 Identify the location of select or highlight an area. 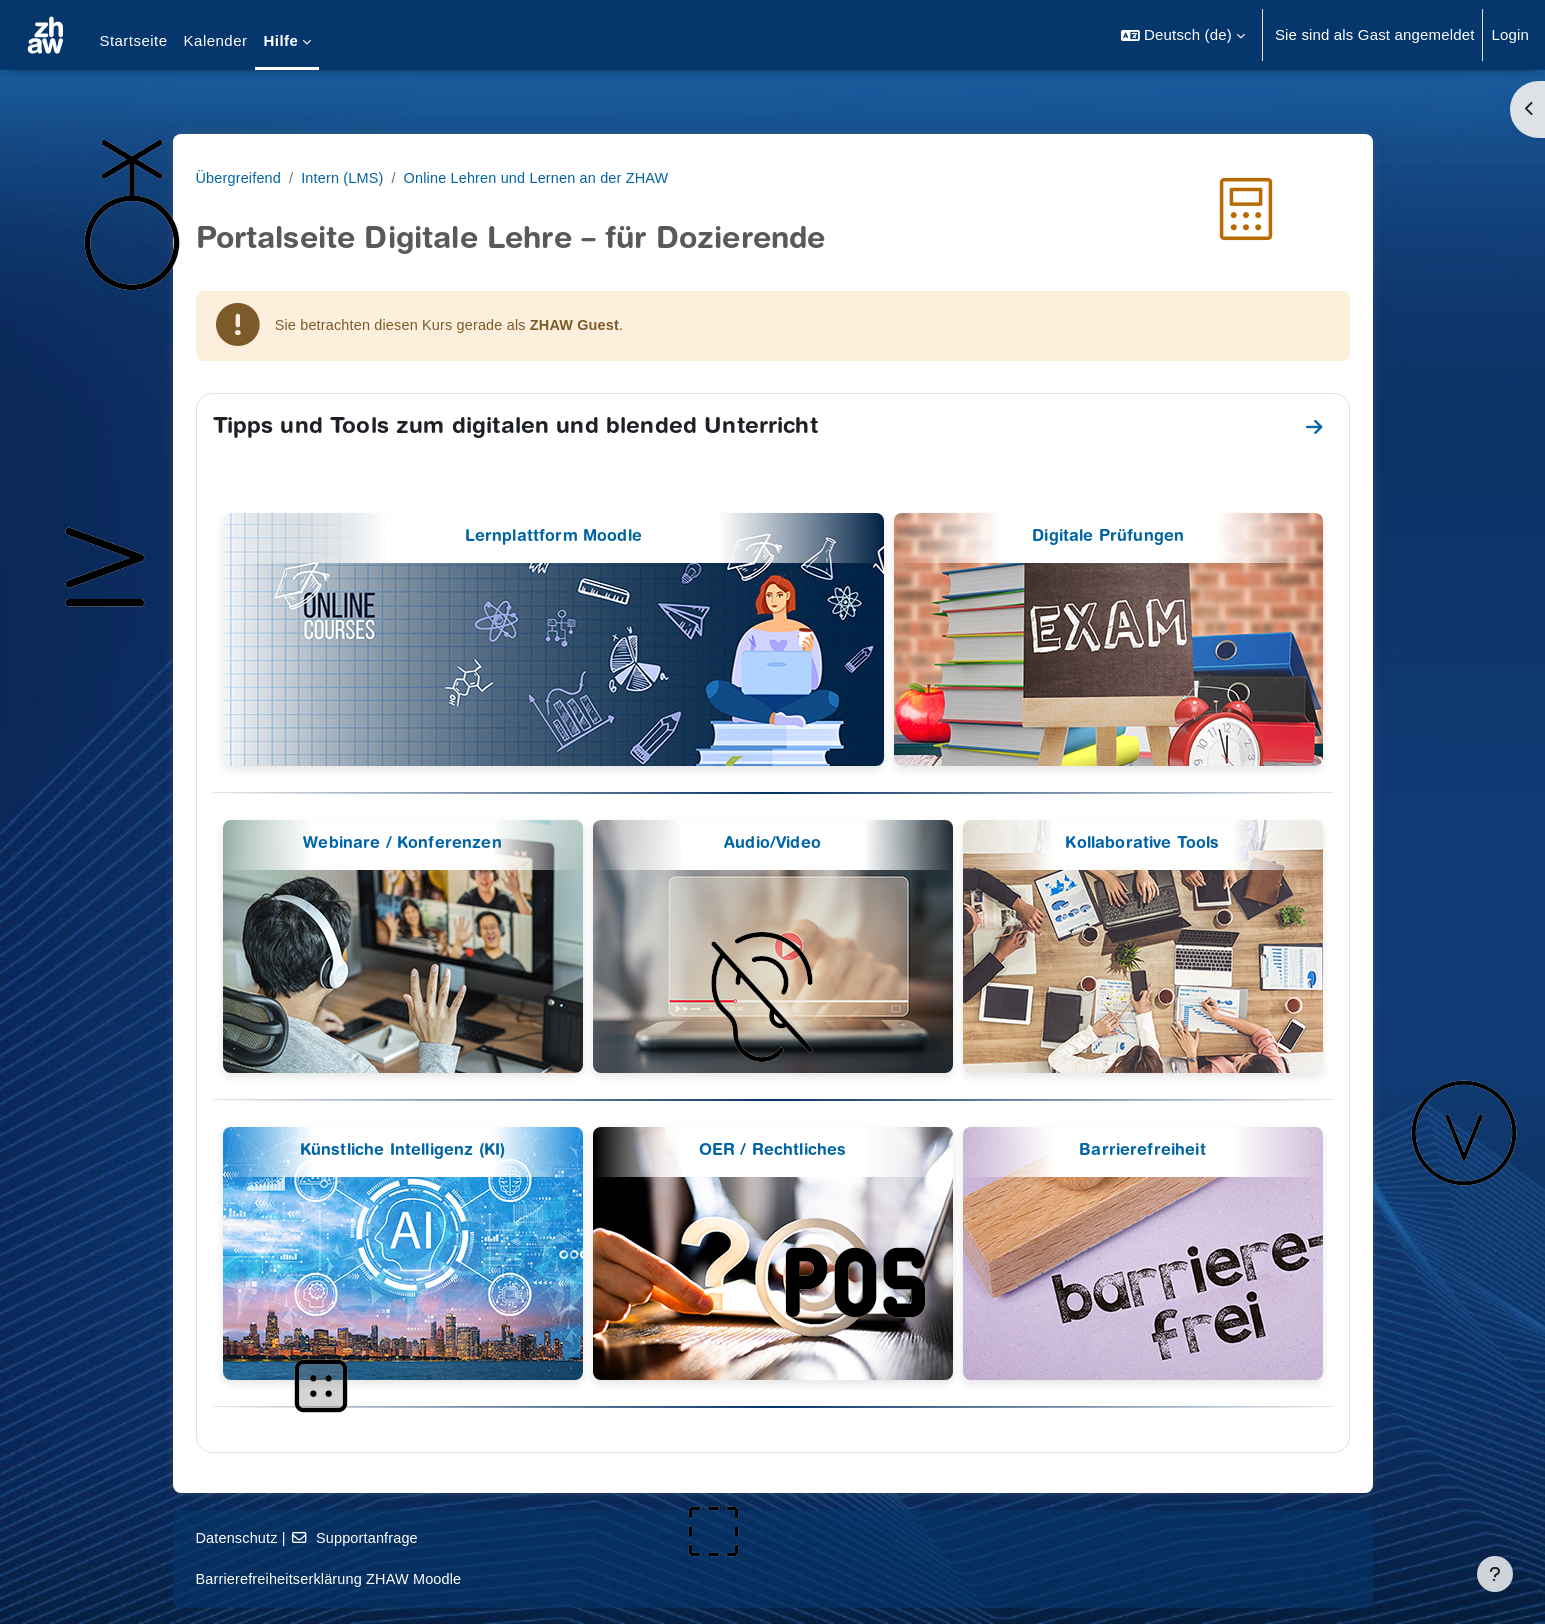
(713, 1531).